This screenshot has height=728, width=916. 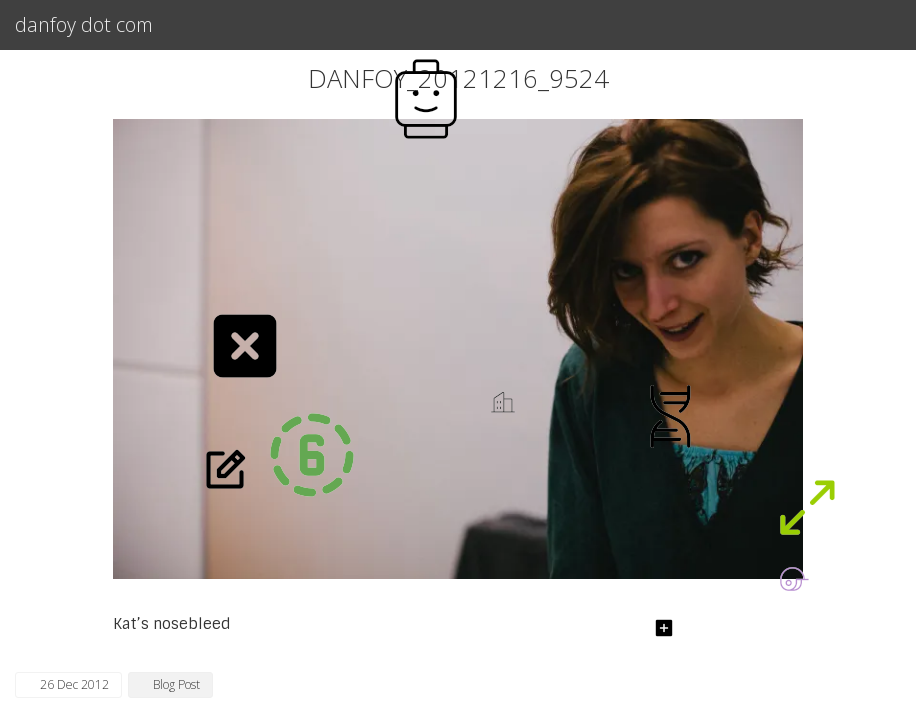 I want to click on access baseball or sports-related content, so click(x=793, y=579).